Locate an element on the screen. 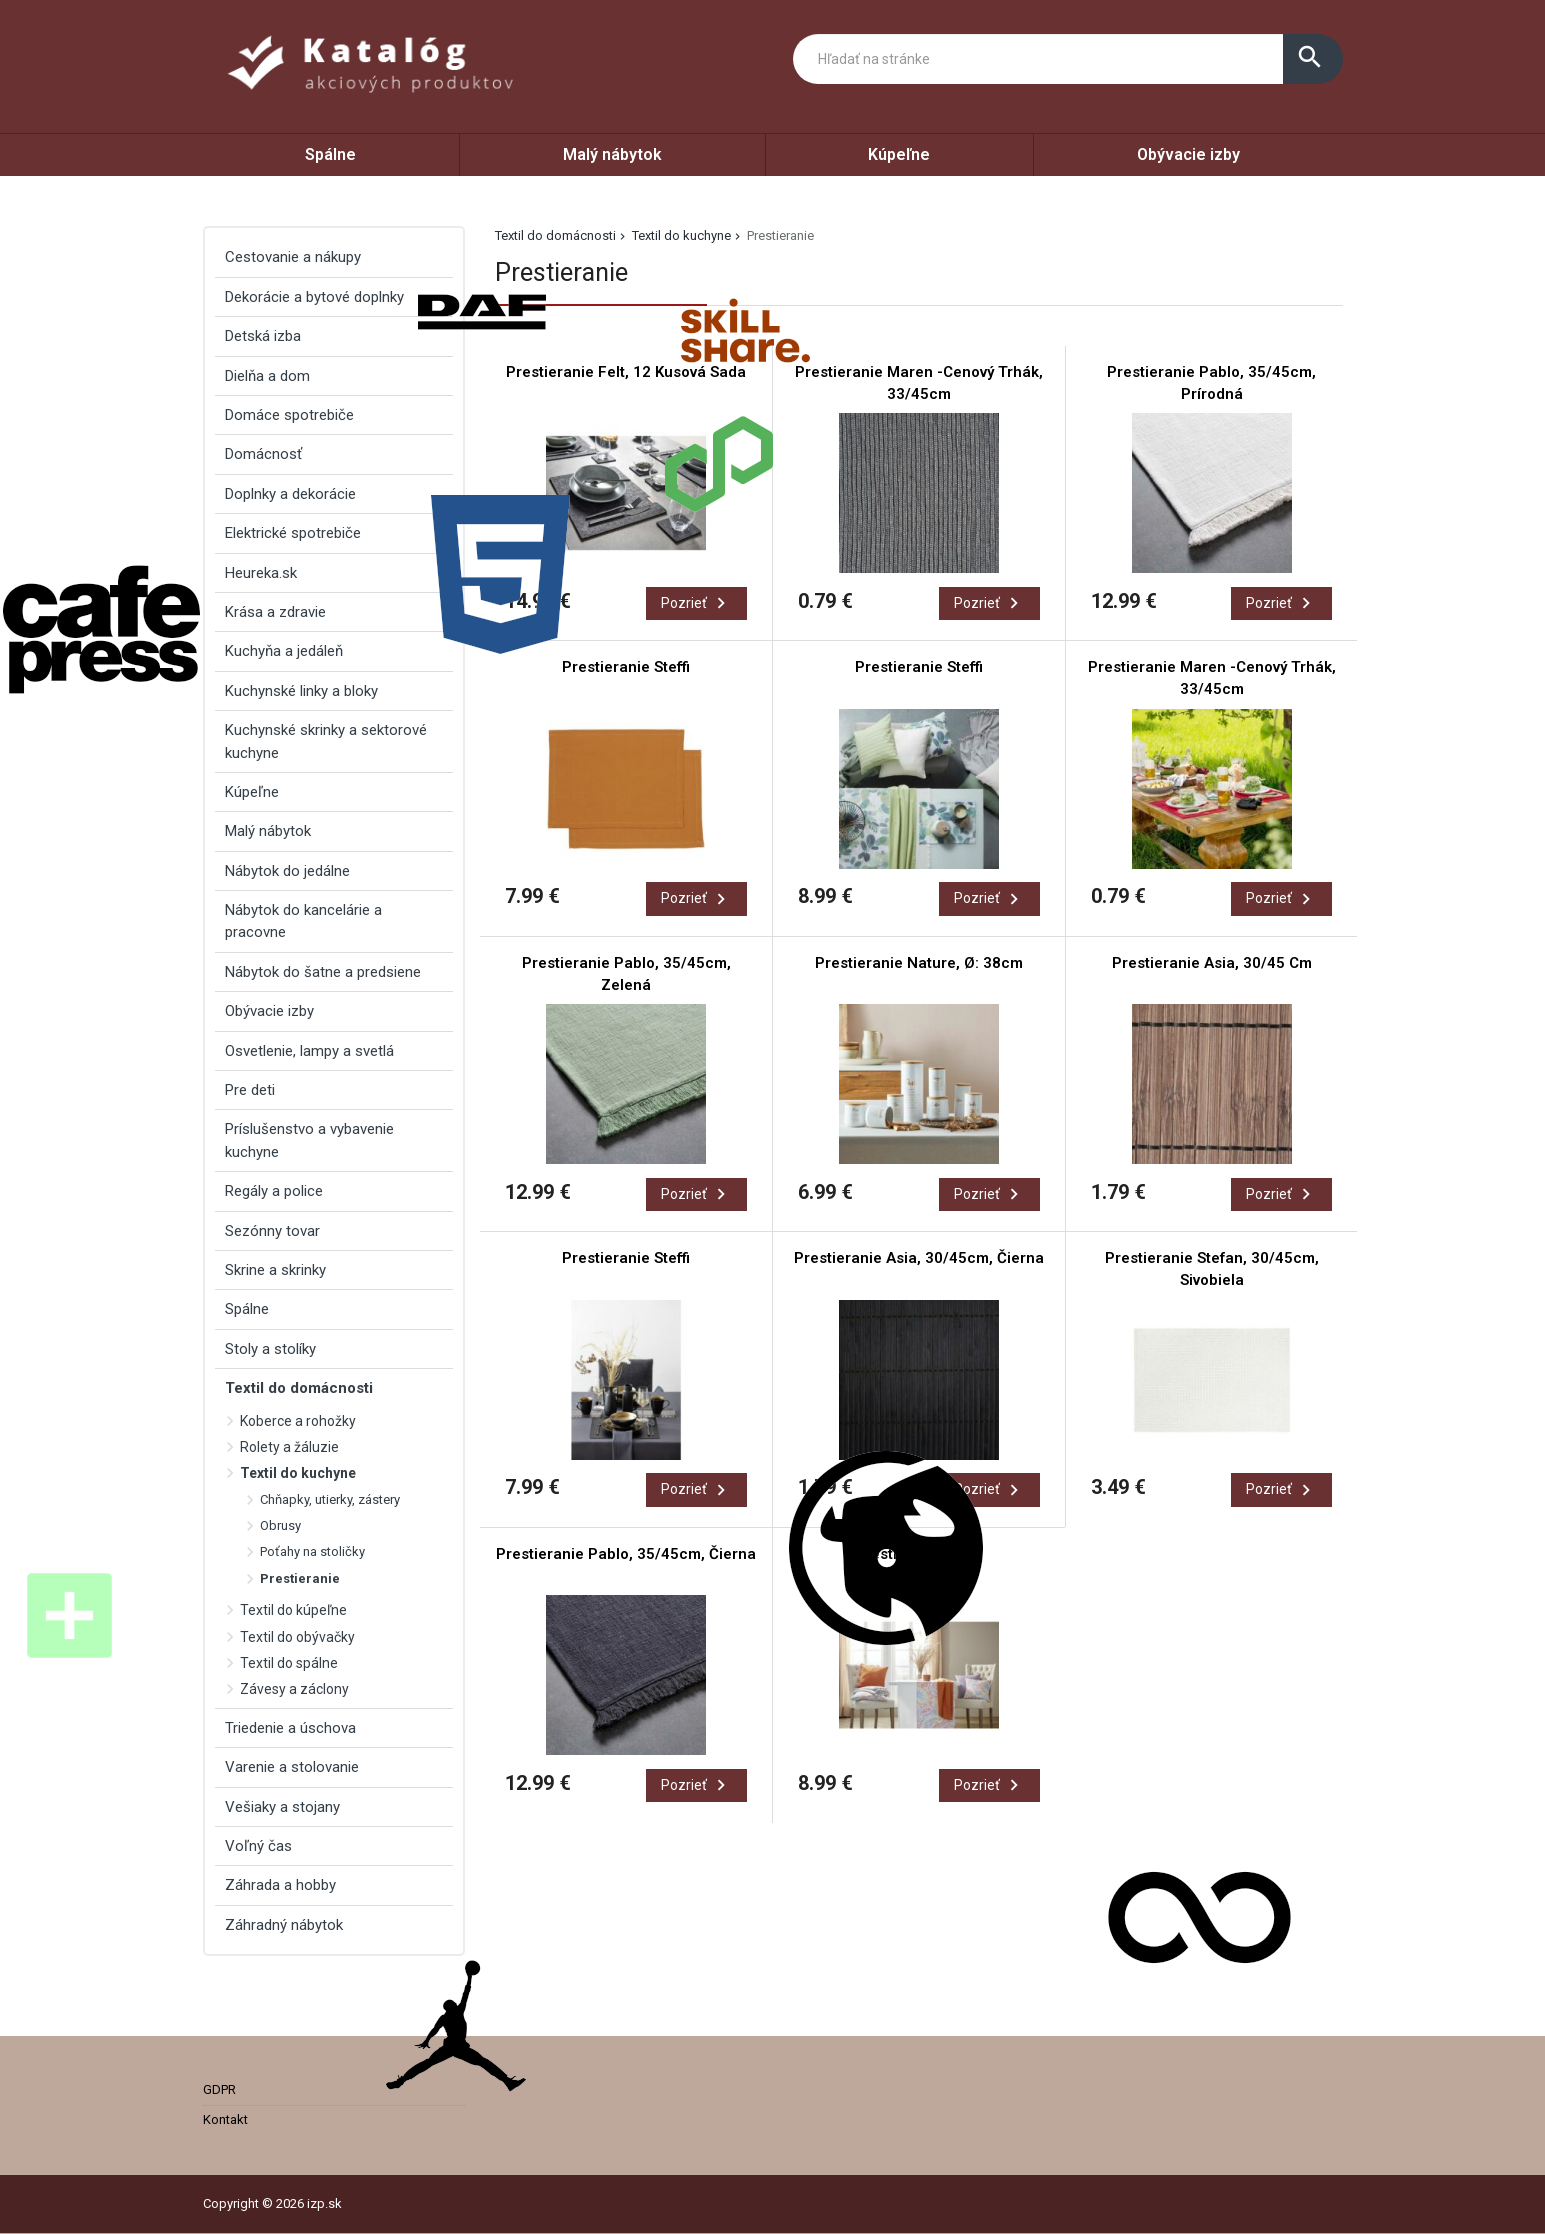 The width and height of the screenshot is (1545, 2234). open the Skillshare app is located at coordinates (745, 330).